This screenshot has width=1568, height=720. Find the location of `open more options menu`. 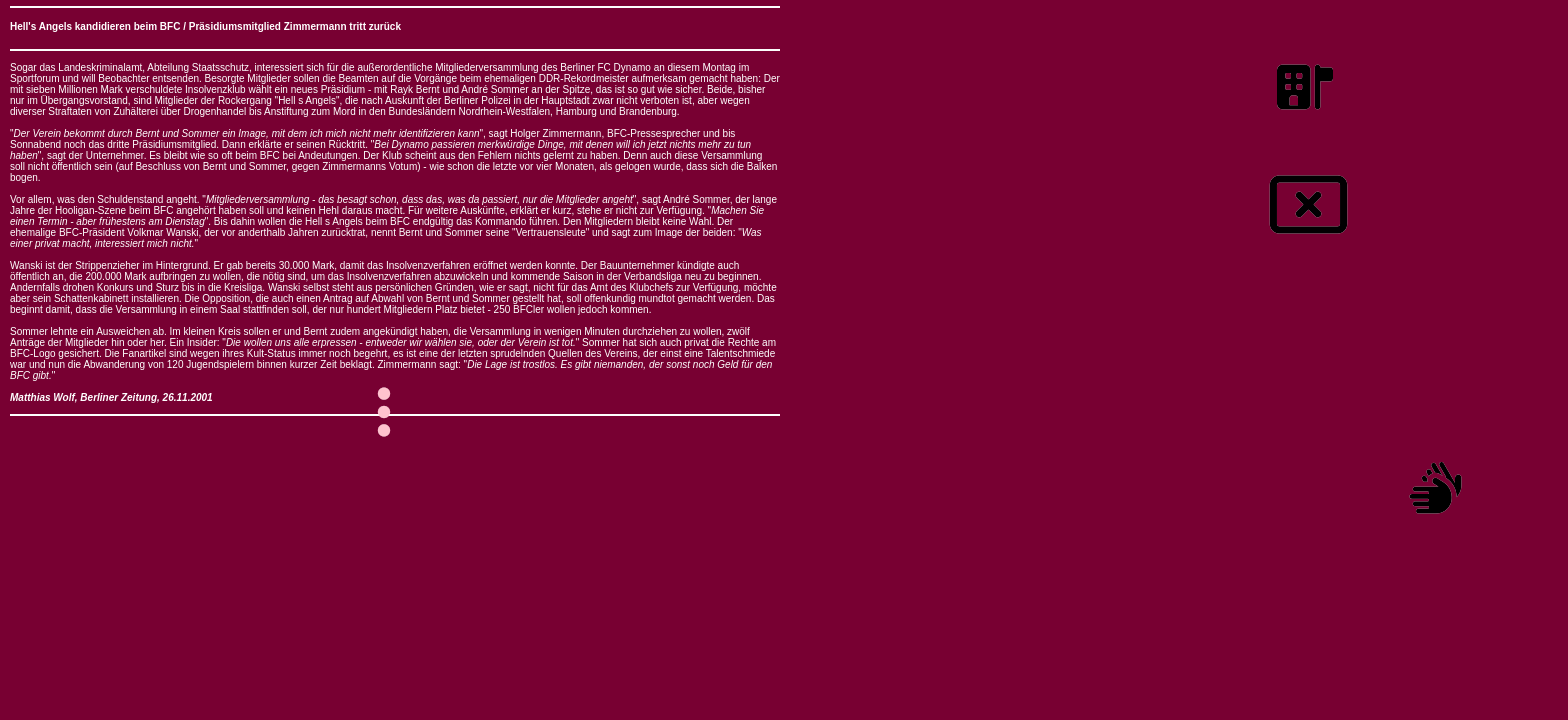

open more options menu is located at coordinates (384, 412).